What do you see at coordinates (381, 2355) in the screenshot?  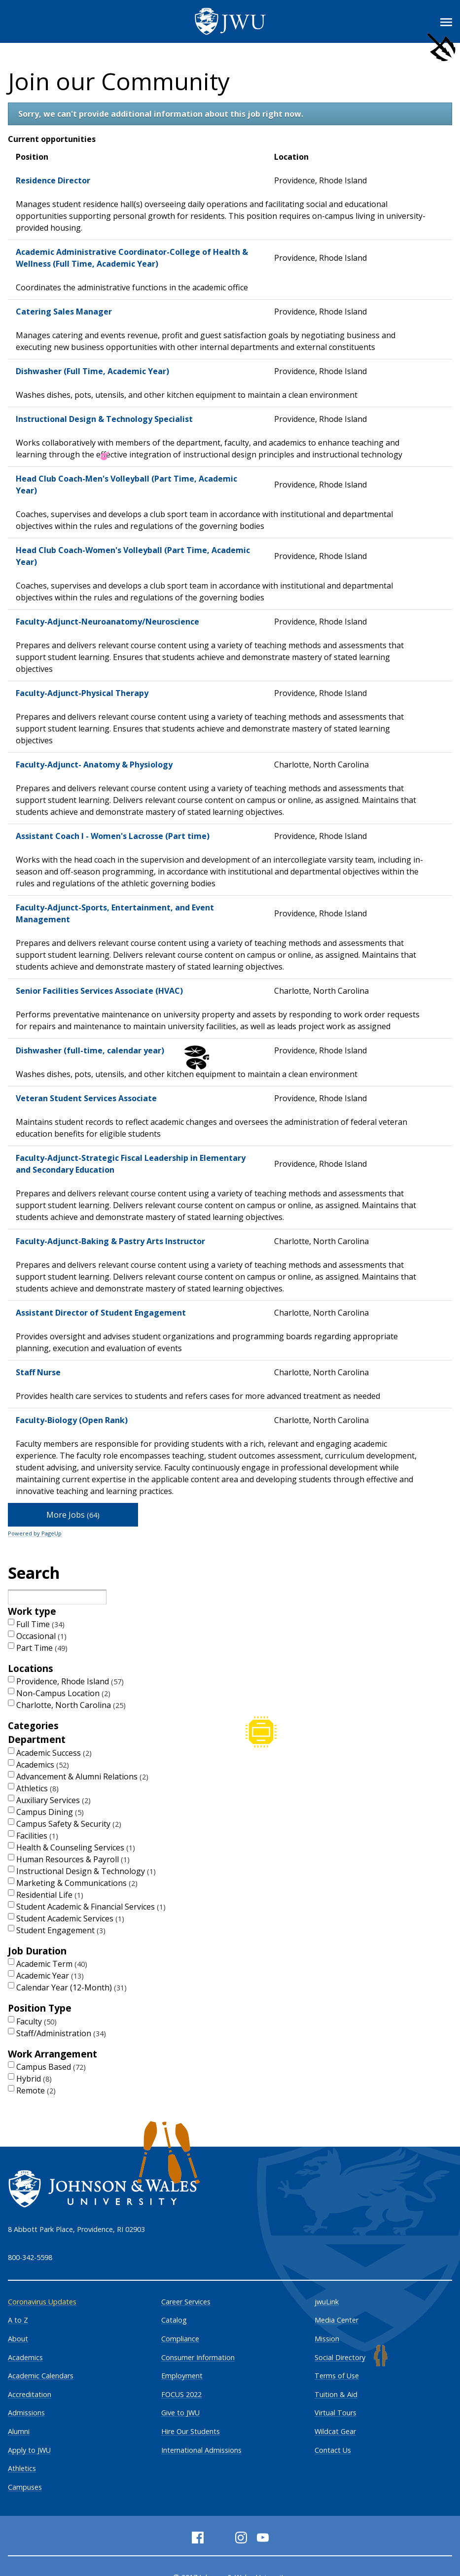 I see `summon a ghost companion` at bounding box center [381, 2355].